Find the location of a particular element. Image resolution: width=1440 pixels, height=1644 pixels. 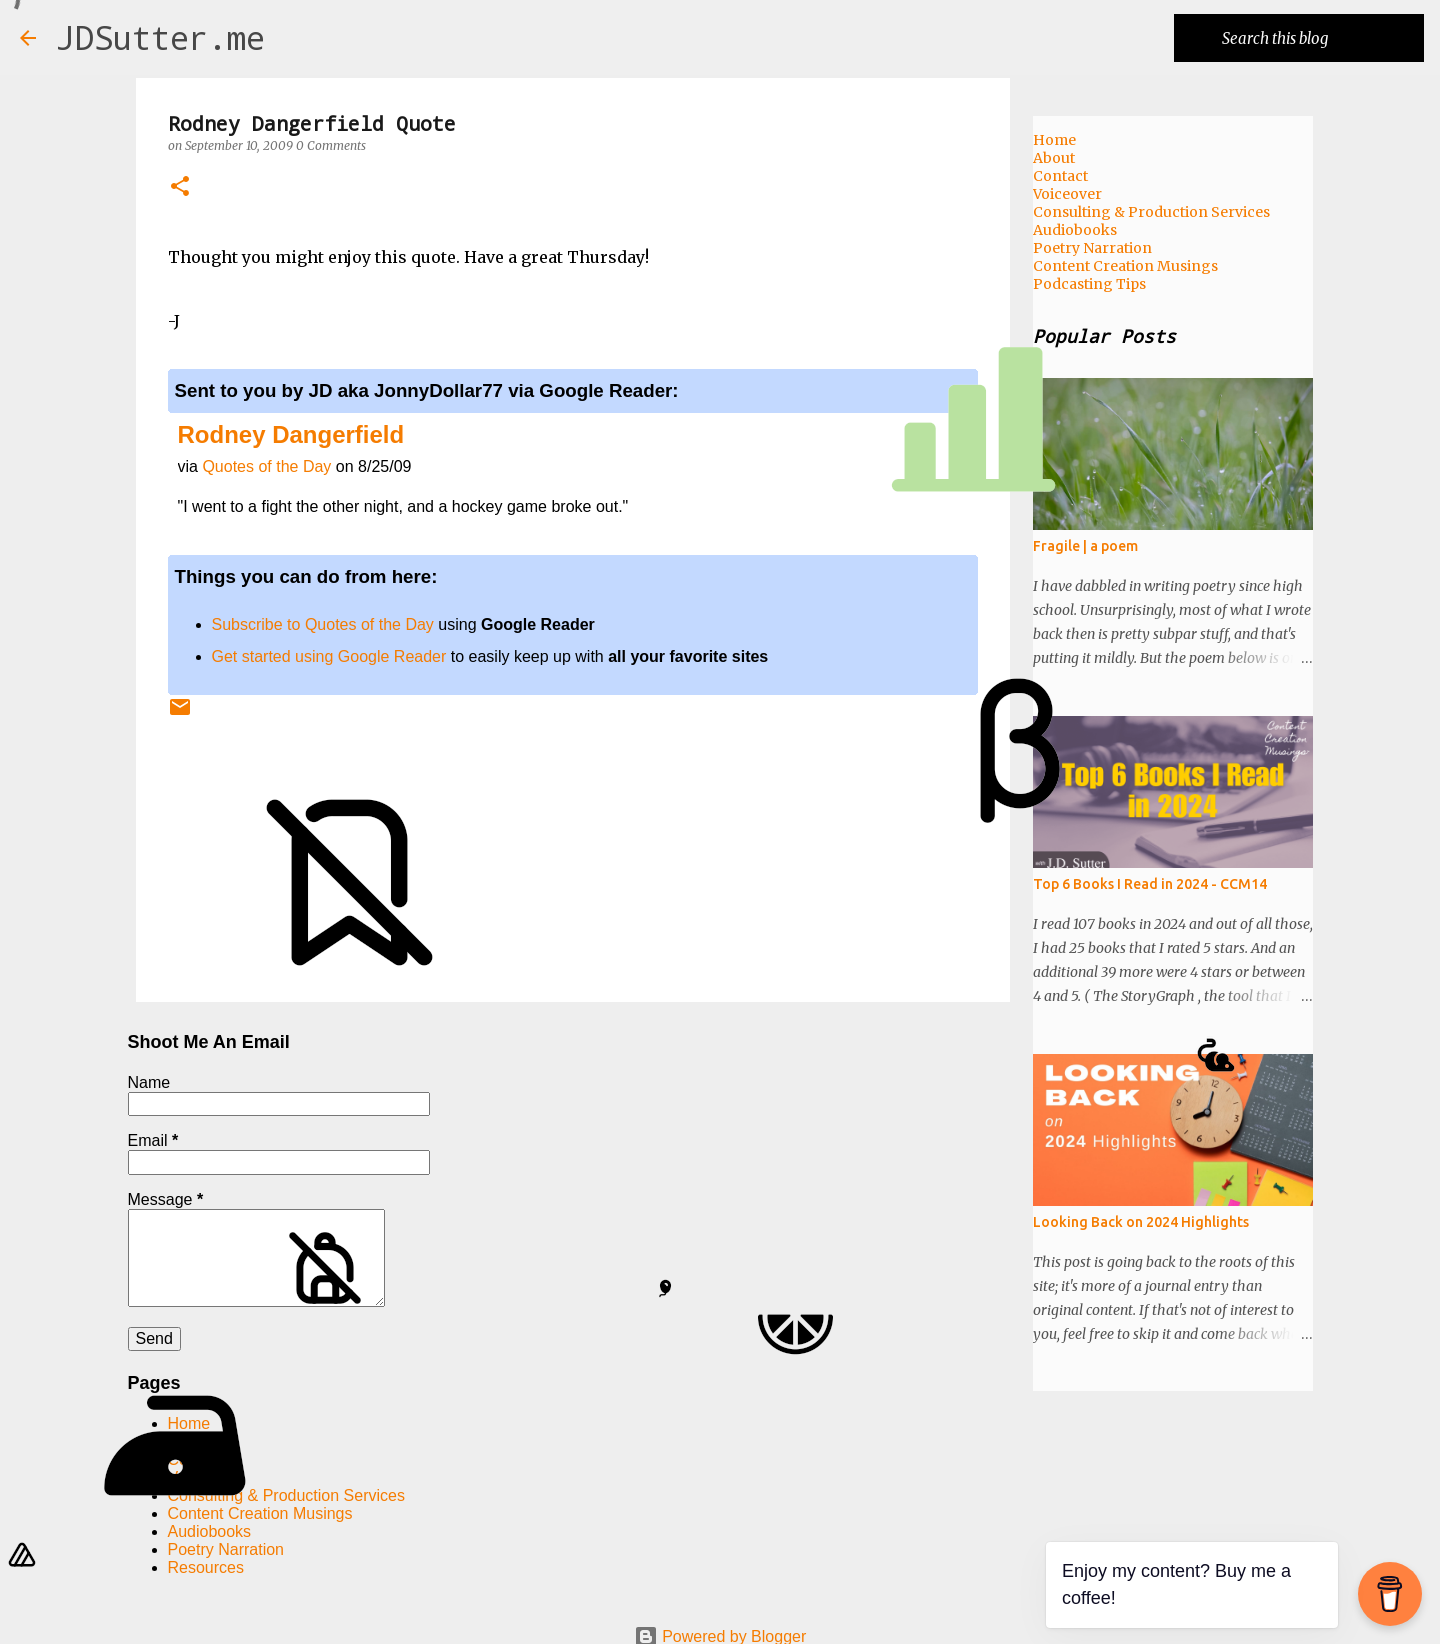

indicates a feature in beta testing phase is located at coordinates (1016, 743).